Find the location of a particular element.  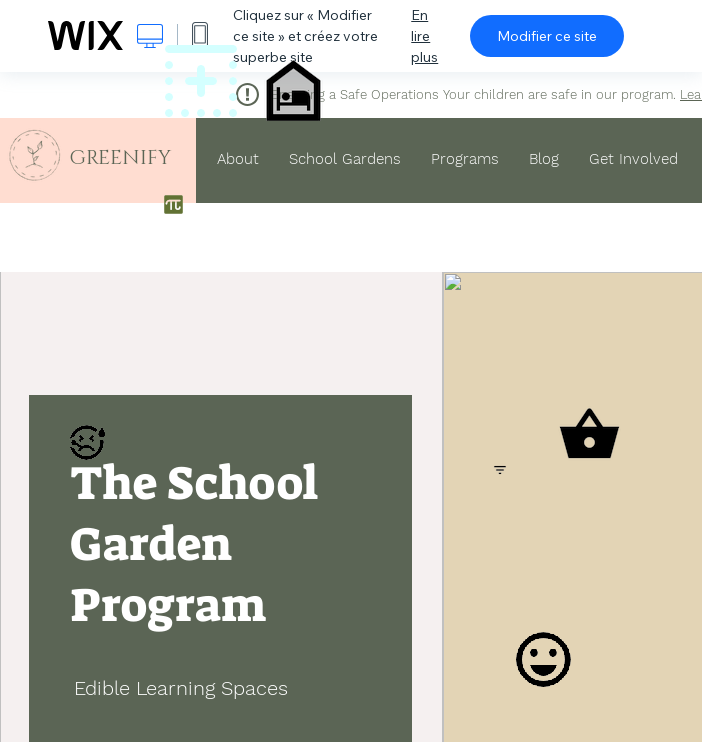

access mathematical or scientific calculator functions is located at coordinates (173, 204).